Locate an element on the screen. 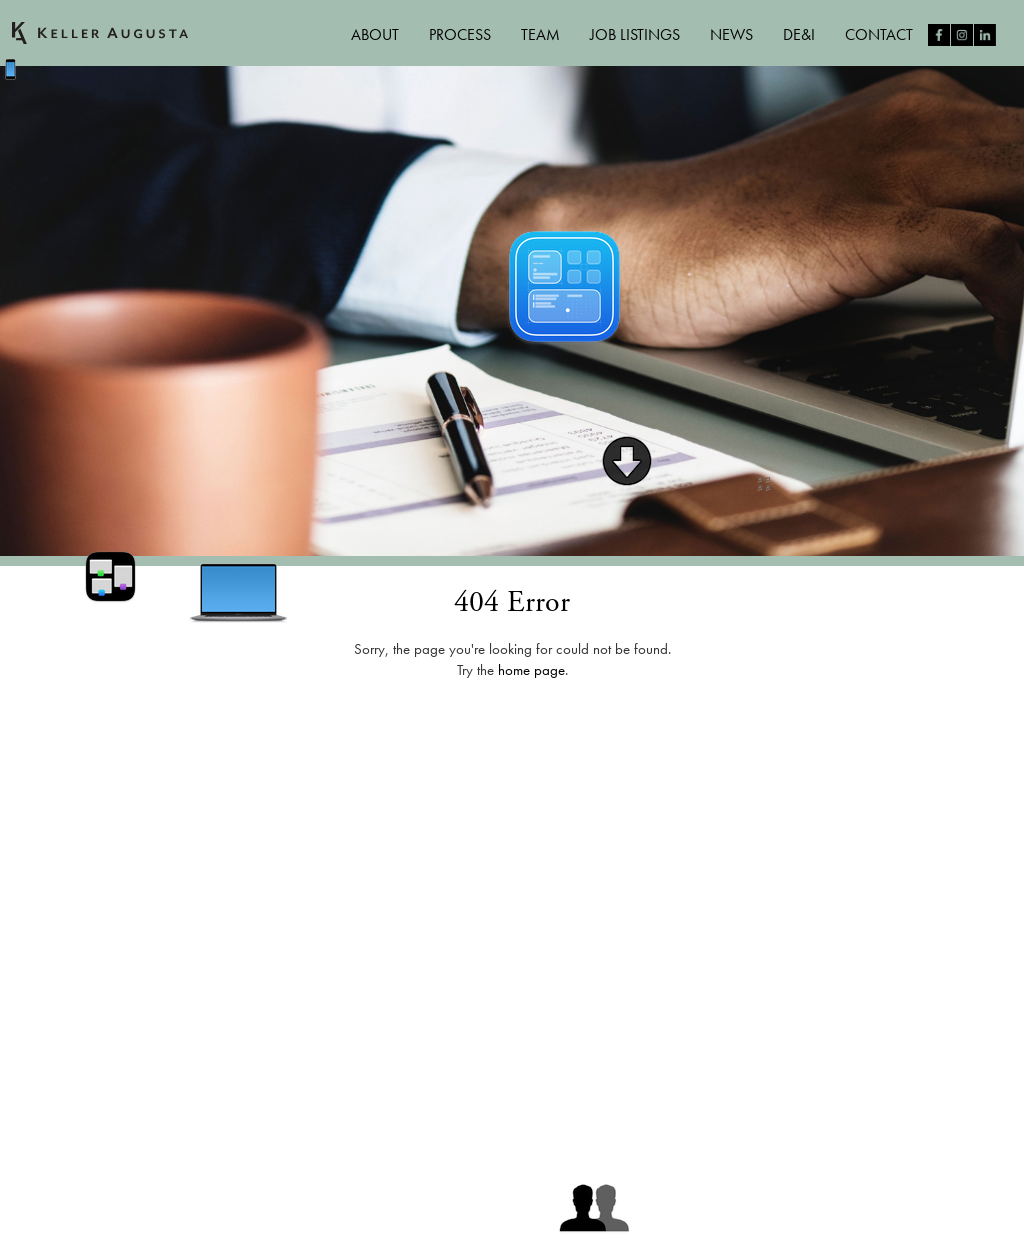 The image size is (1024, 1259). select macbook pro as your device type is located at coordinates (238, 589).